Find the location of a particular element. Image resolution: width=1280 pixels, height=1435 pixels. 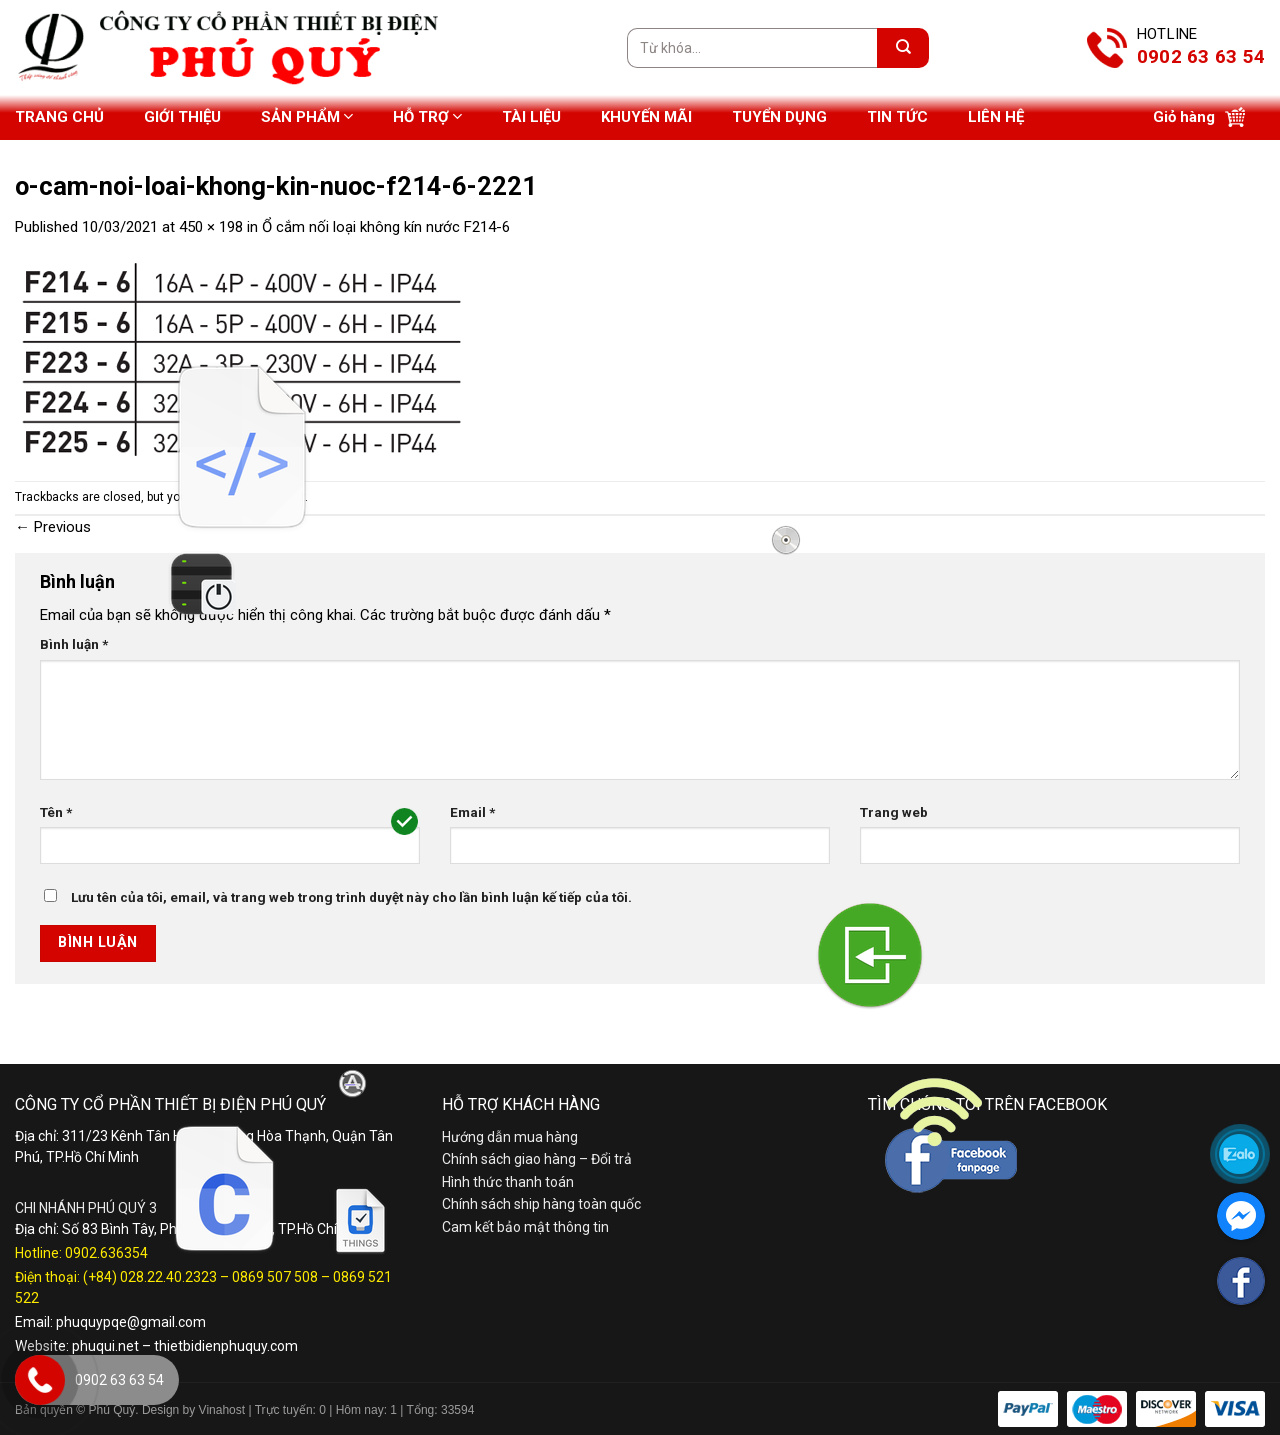

check for available system updates is located at coordinates (352, 1083).